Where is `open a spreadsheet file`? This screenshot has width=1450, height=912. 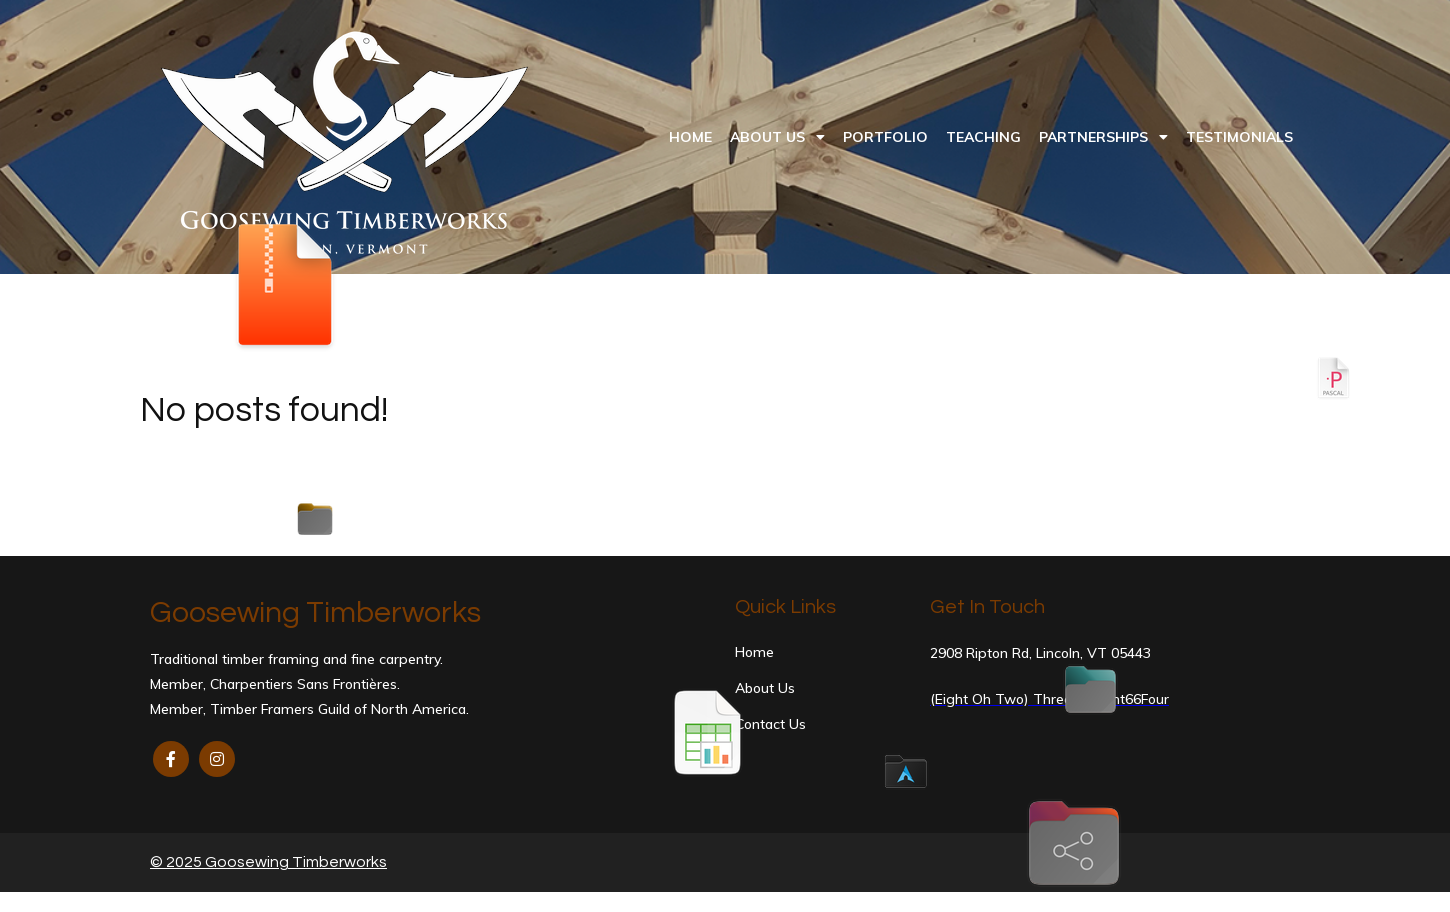 open a spreadsheet file is located at coordinates (707, 732).